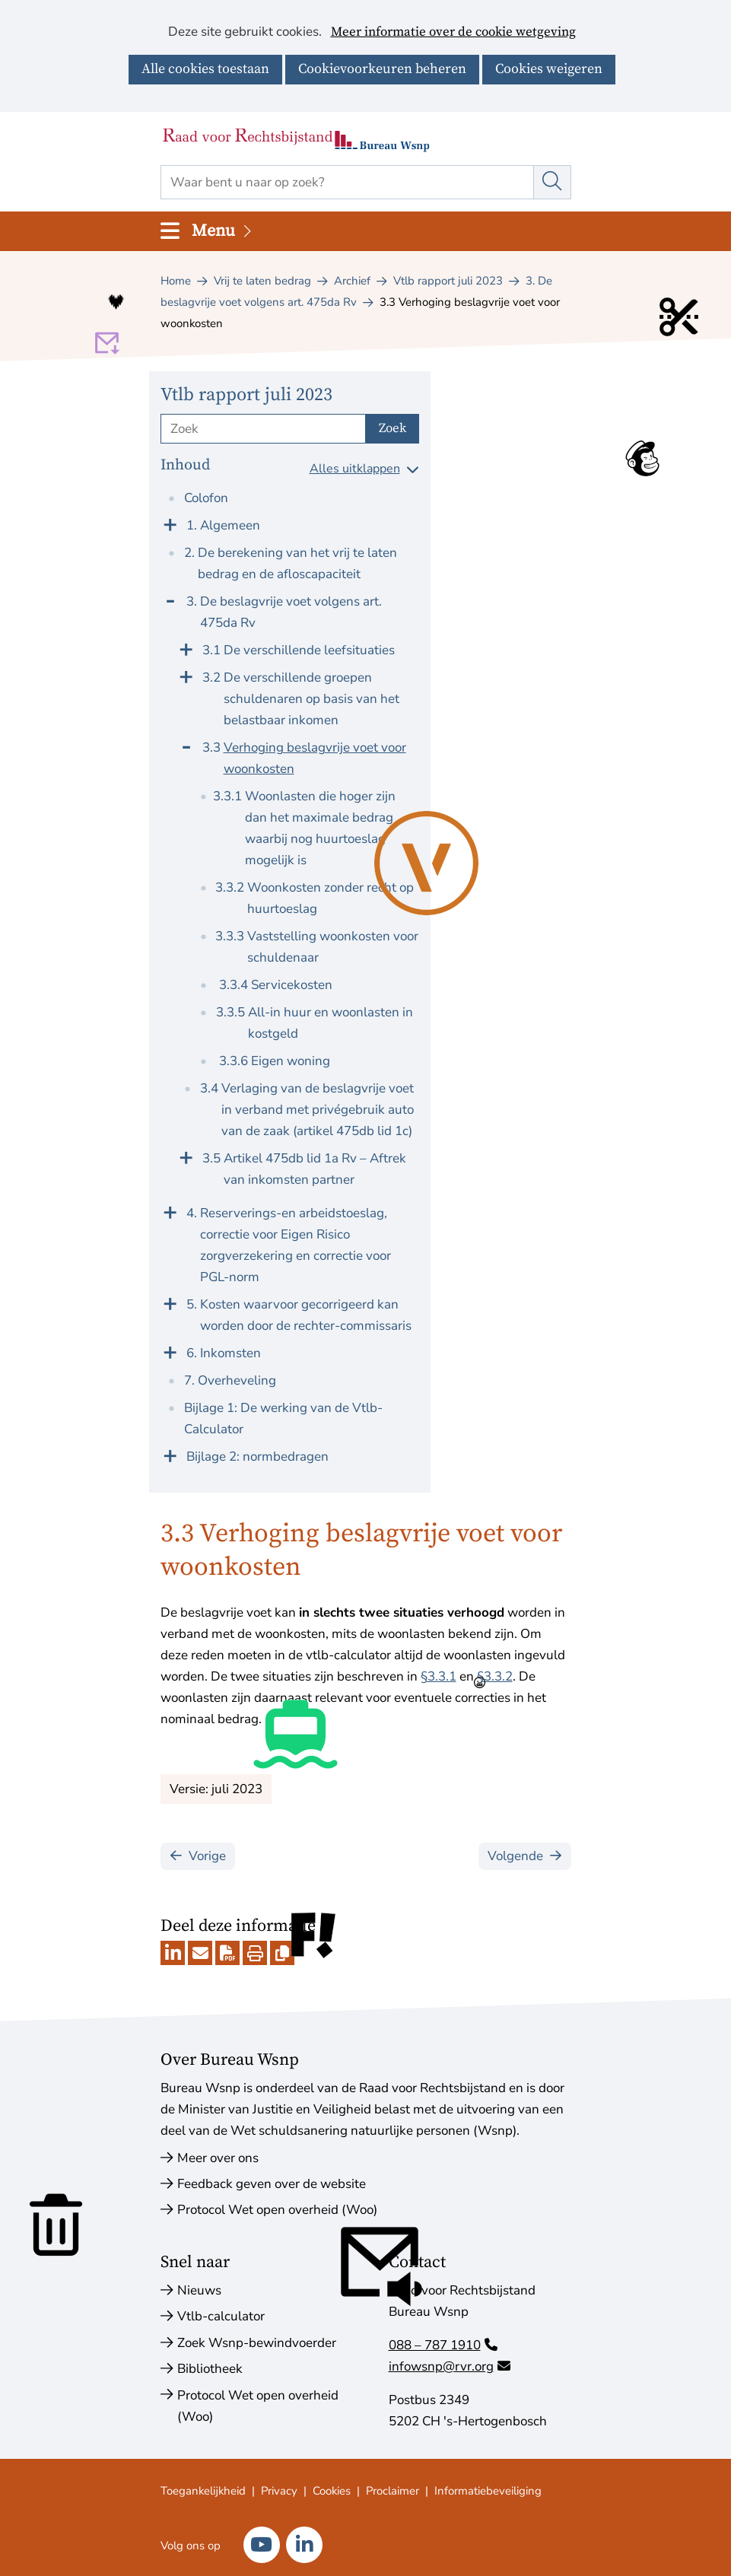 Image resolution: width=731 pixels, height=2576 pixels. Describe the element at coordinates (106, 342) in the screenshot. I see `download email or message` at that location.